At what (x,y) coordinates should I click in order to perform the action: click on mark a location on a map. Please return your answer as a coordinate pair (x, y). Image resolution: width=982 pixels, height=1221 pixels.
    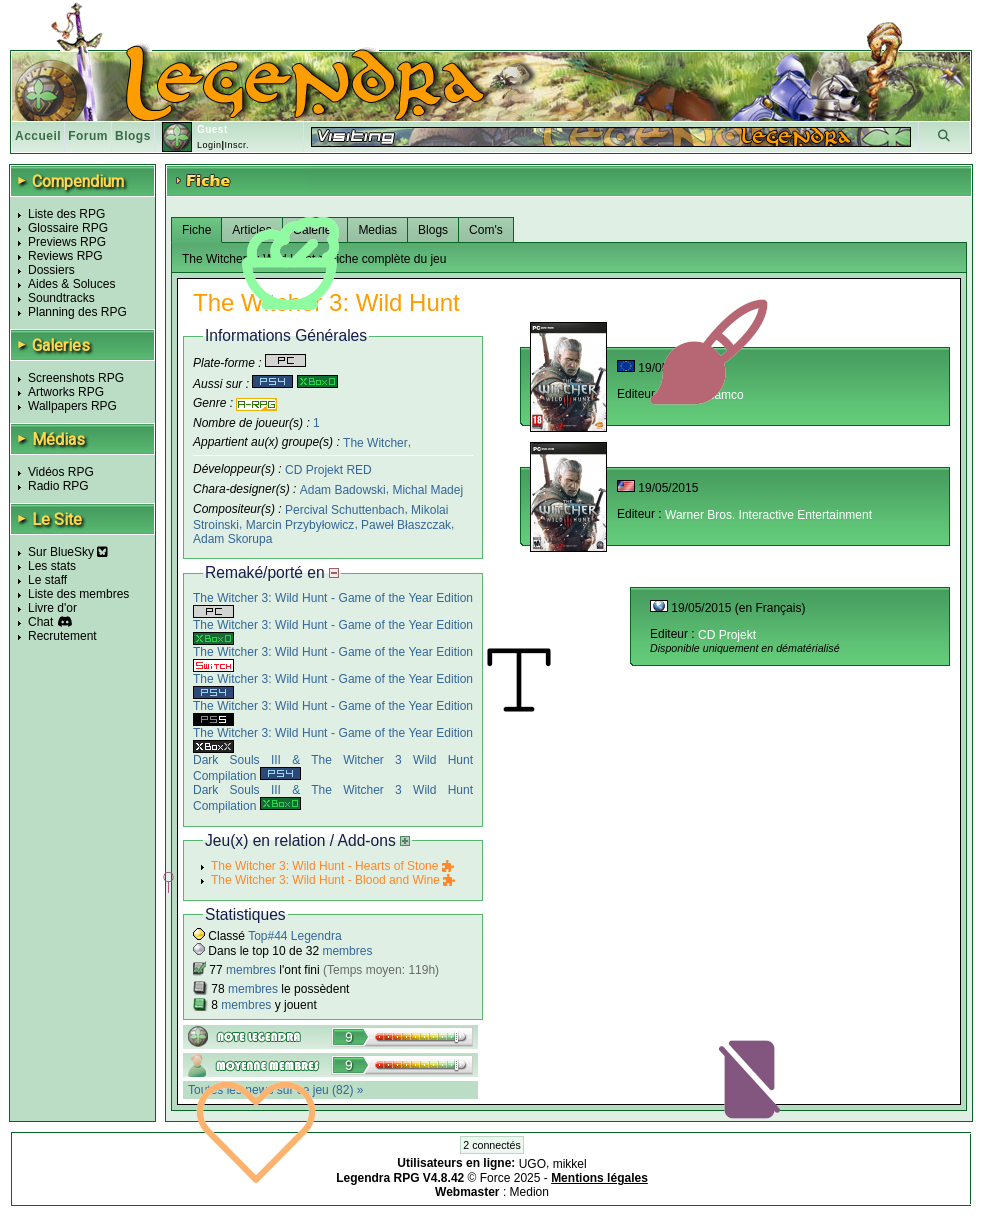
    Looking at the image, I should click on (168, 882).